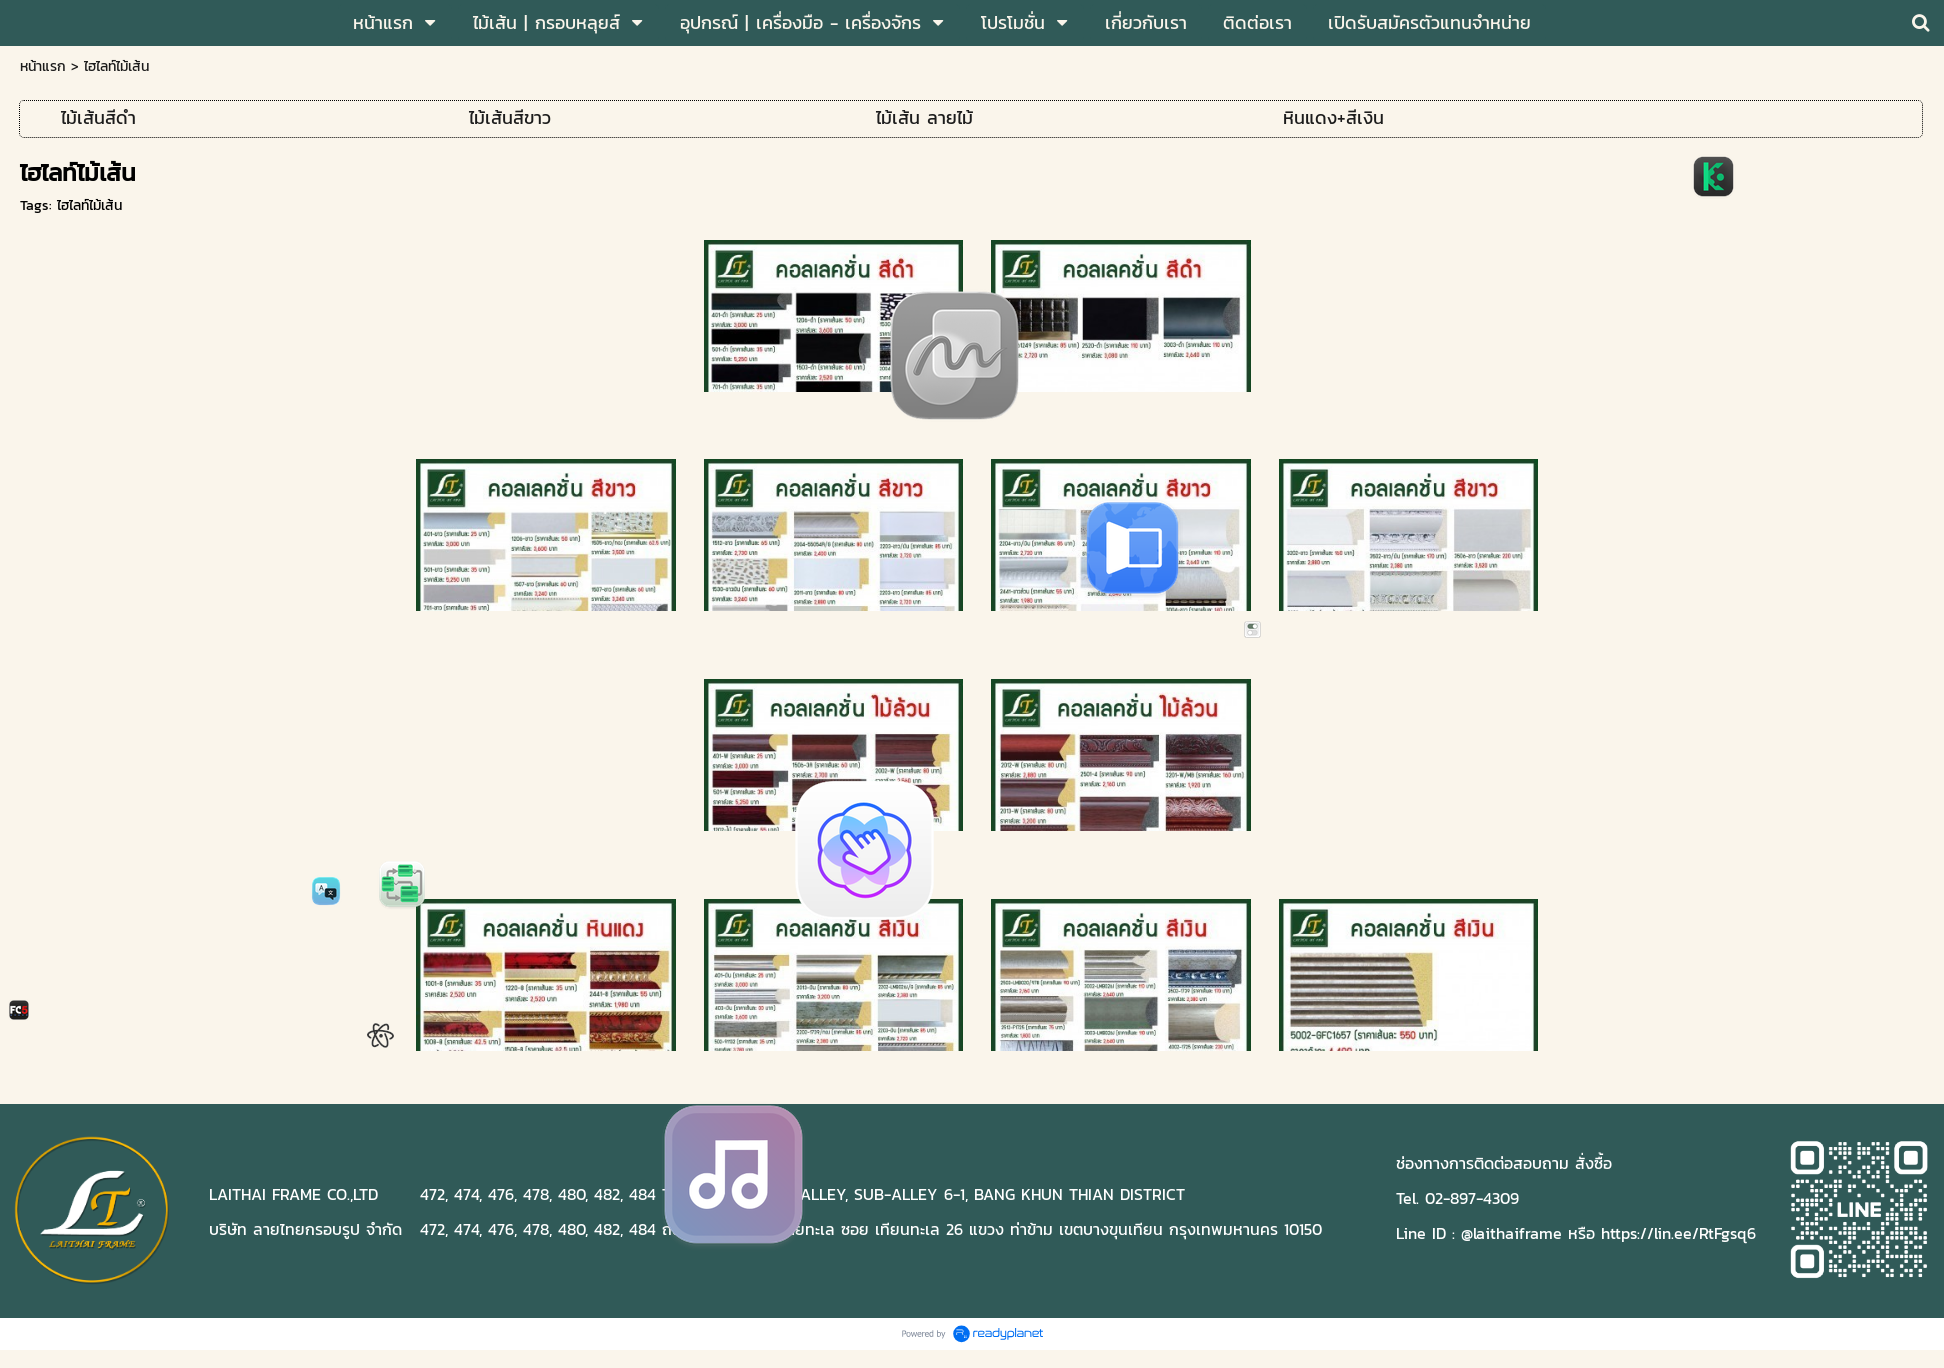 The height and width of the screenshot is (1368, 1944). What do you see at coordinates (954, 355) in the screenshot?
I see `open freeform app for brainstorming and sketching` at bounding box center [954, 355].